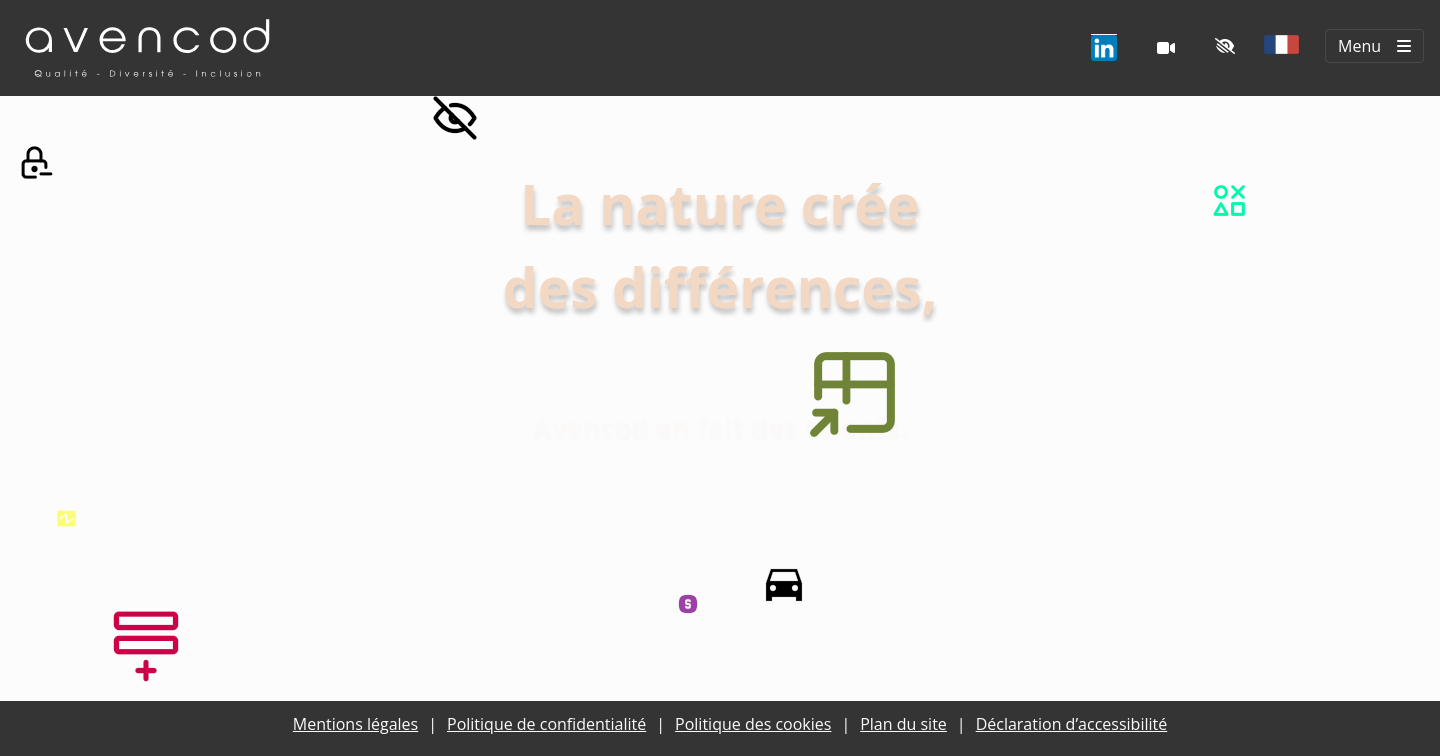 Image resolution: width=1440 pixels, height=756 pixels. I want to click on add a new row below, so click(146, 641).